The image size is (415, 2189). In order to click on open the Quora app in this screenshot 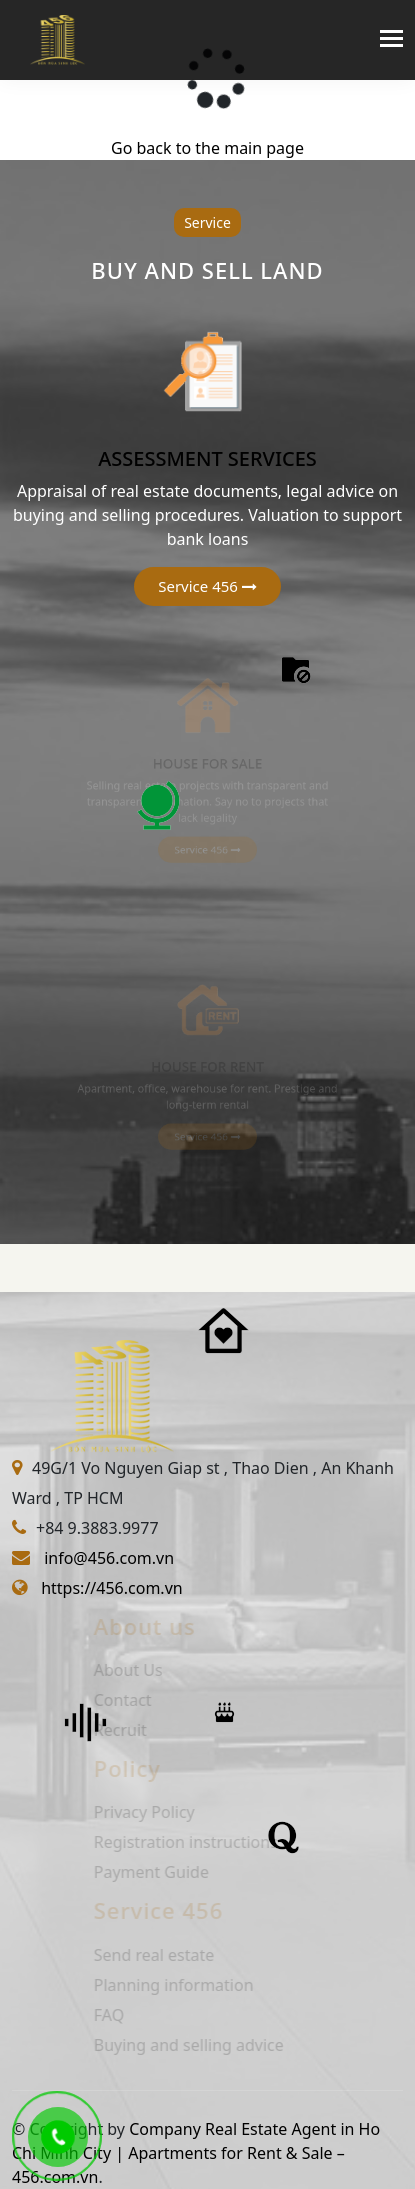, I will do `click(283, 1837)`.